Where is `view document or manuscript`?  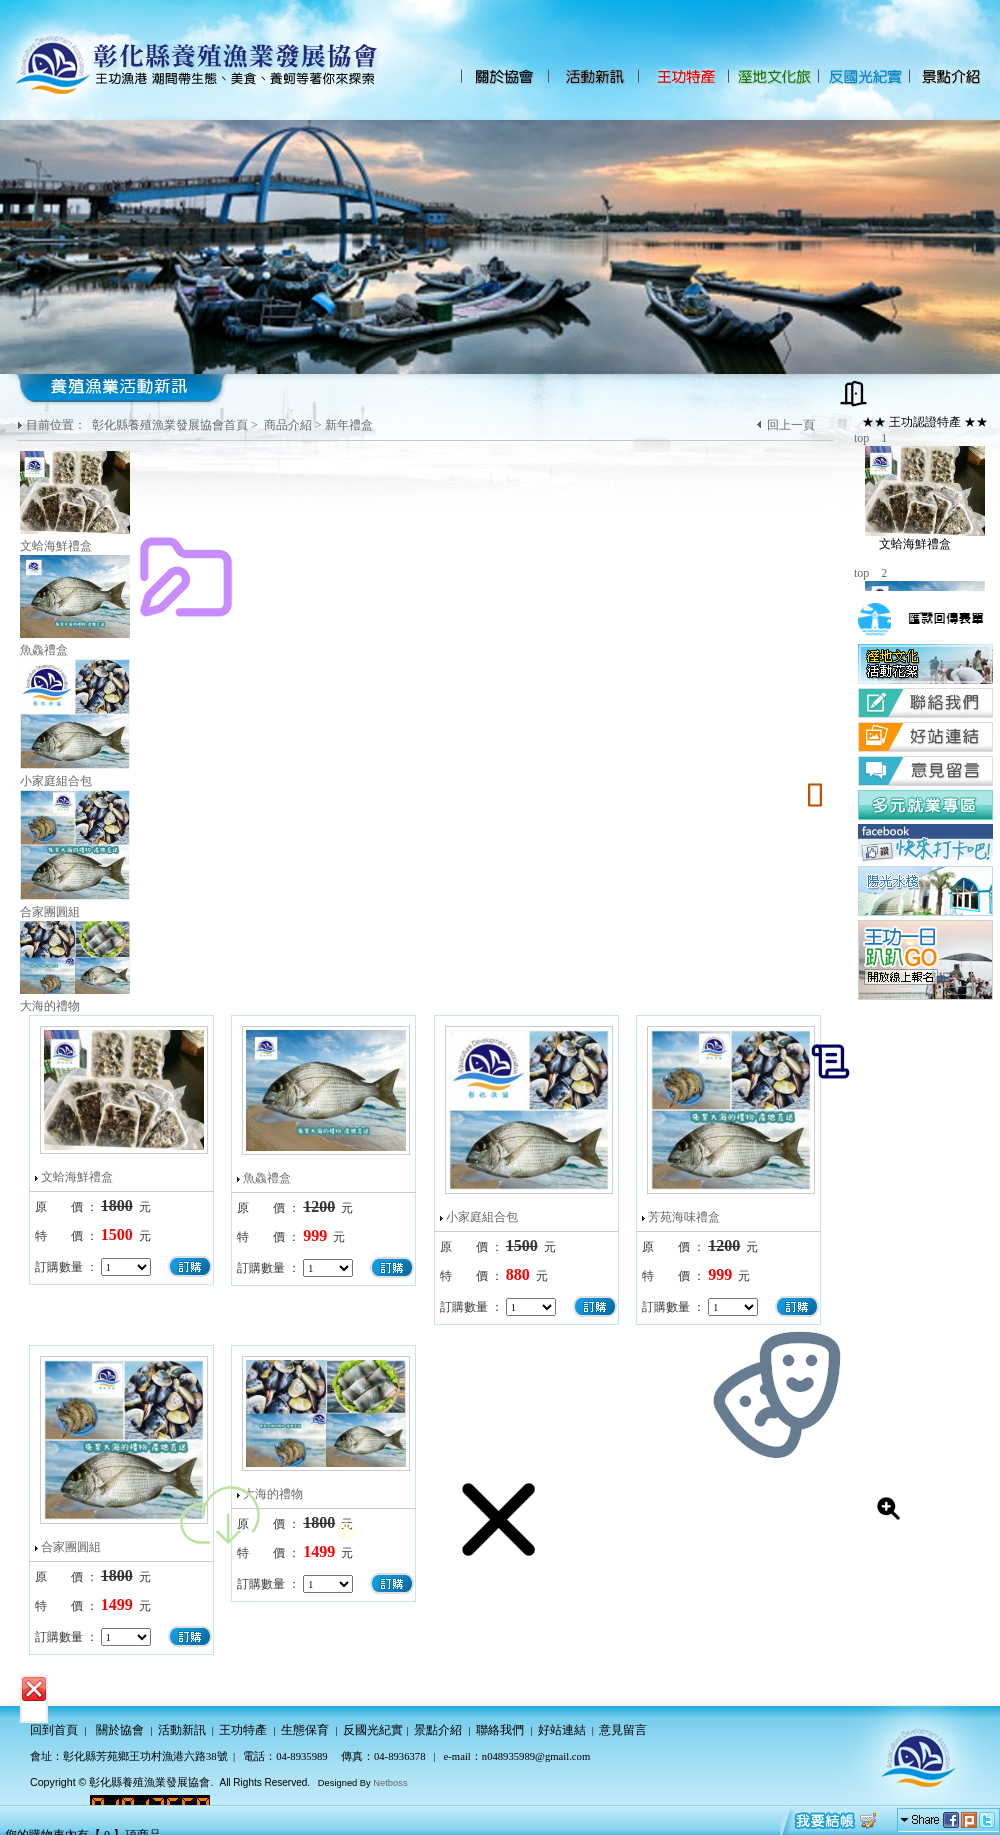 view document or manuscript is located at coordinates (830, 1061).